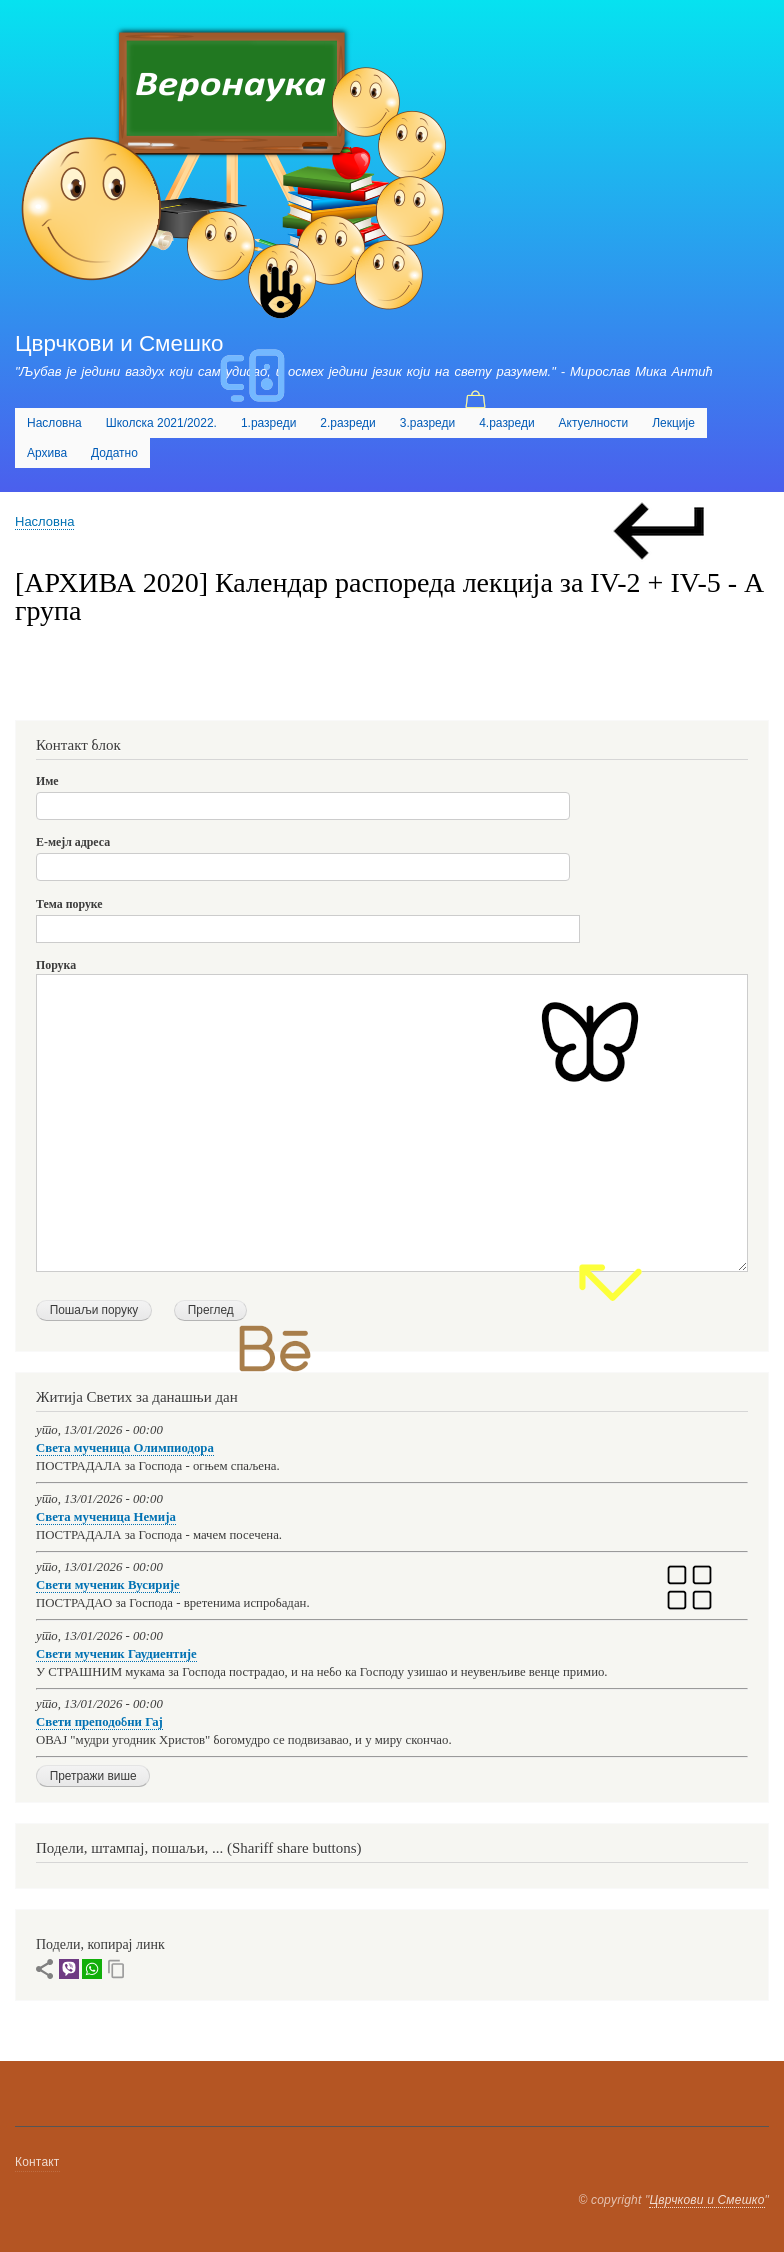  Describe the element at coordinates (475, 400) in the screenshot. I see `view your shopping bag` at that location.